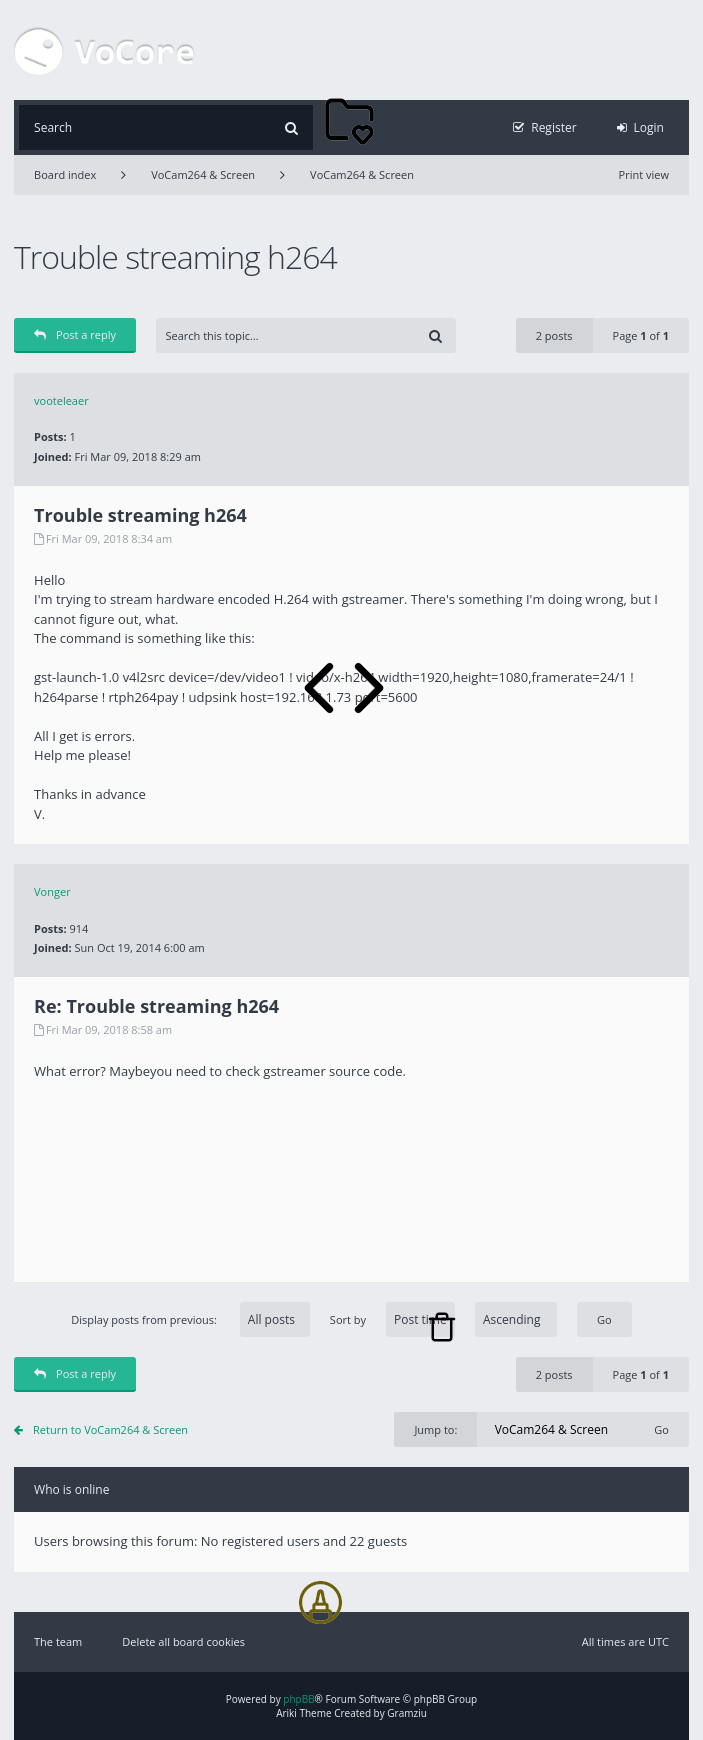 Image resolution: width=703 pixels, height=1740 pixels. What do you see at coordinates (320, 1602) in the screenshot?
I see `select marker or highlighter tool` at bounding box center [320, 1602].